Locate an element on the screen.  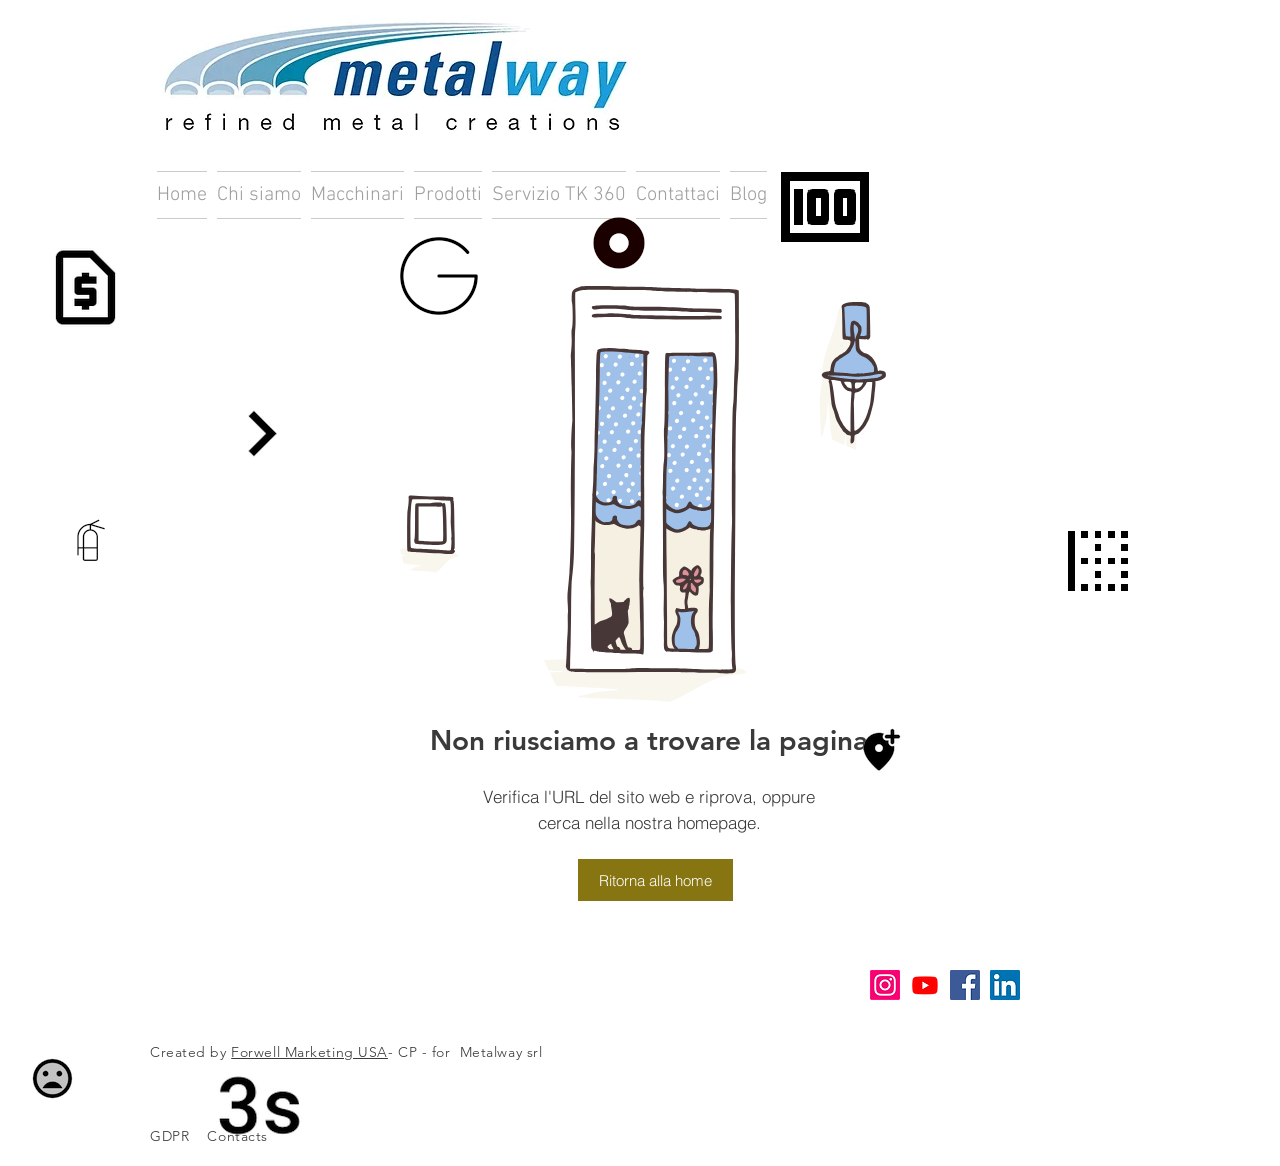
indicates a selected radio button option is located at coordinates (619, 243).